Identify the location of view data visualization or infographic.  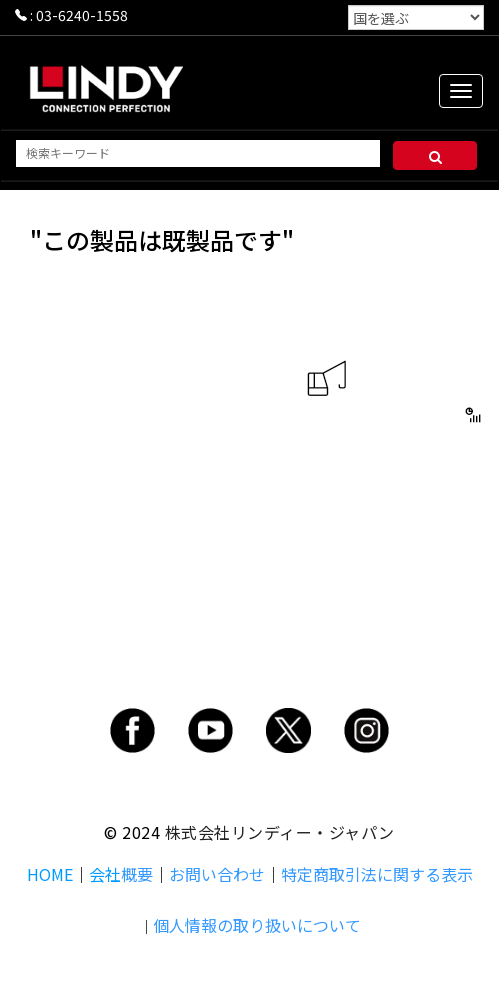
(473, 415).